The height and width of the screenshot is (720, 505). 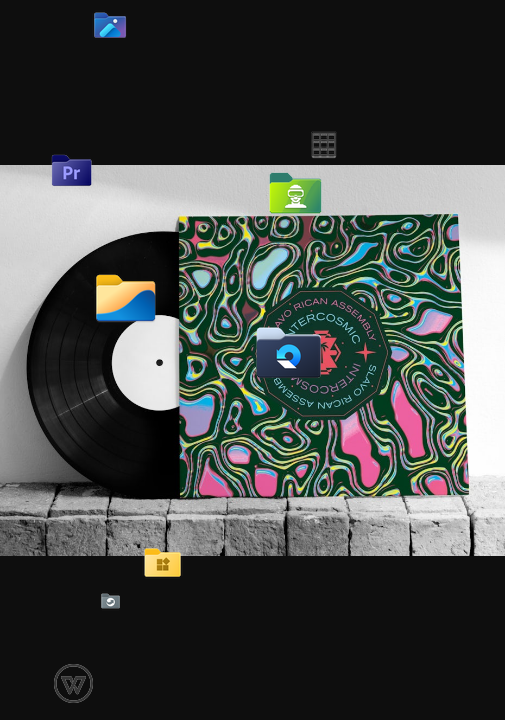 I want to click on open pictures folder, so click(x=110, y=26).